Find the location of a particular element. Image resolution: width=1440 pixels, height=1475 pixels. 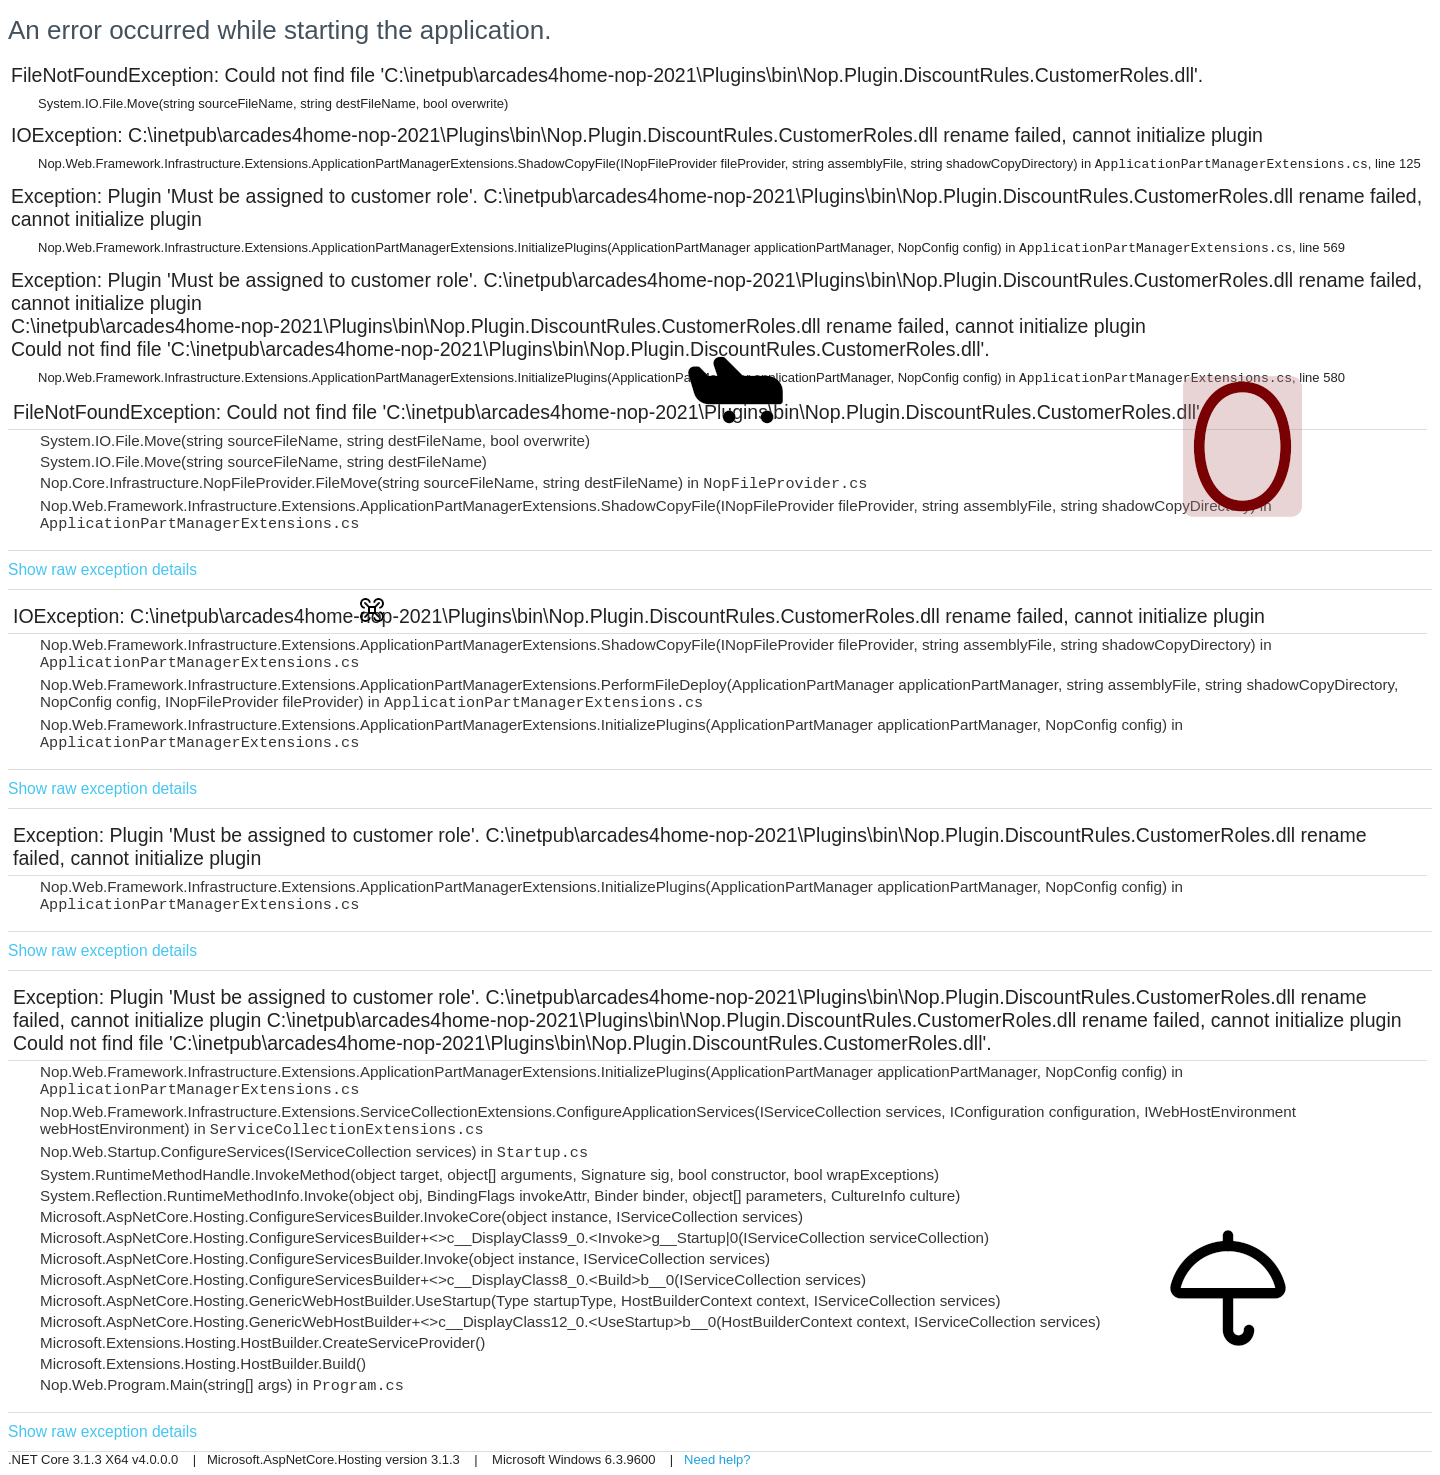

flight is taxiing or preparing for departure is located at coordinates (735, 388).